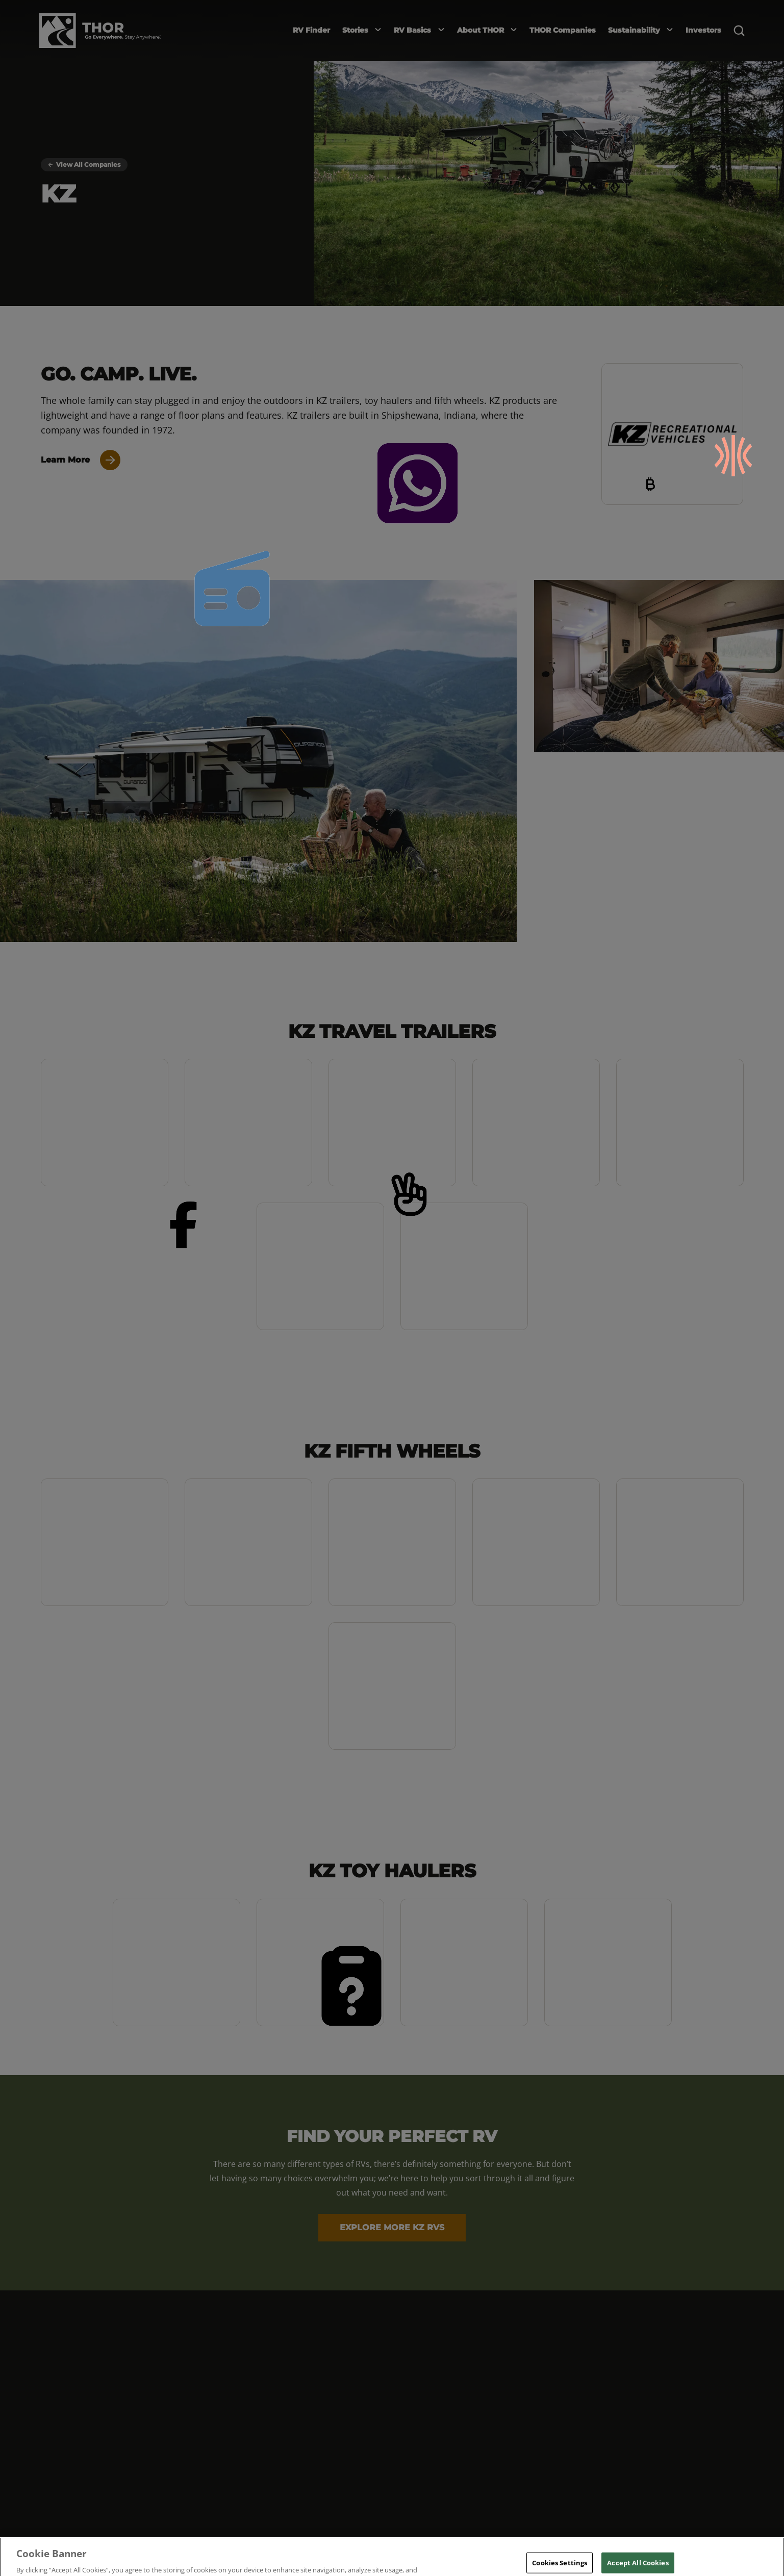  What do you see at coordinates (417, 483) in the screenshot?
I see `open WhatsApp messaging app` at bounding box center [417, 483].